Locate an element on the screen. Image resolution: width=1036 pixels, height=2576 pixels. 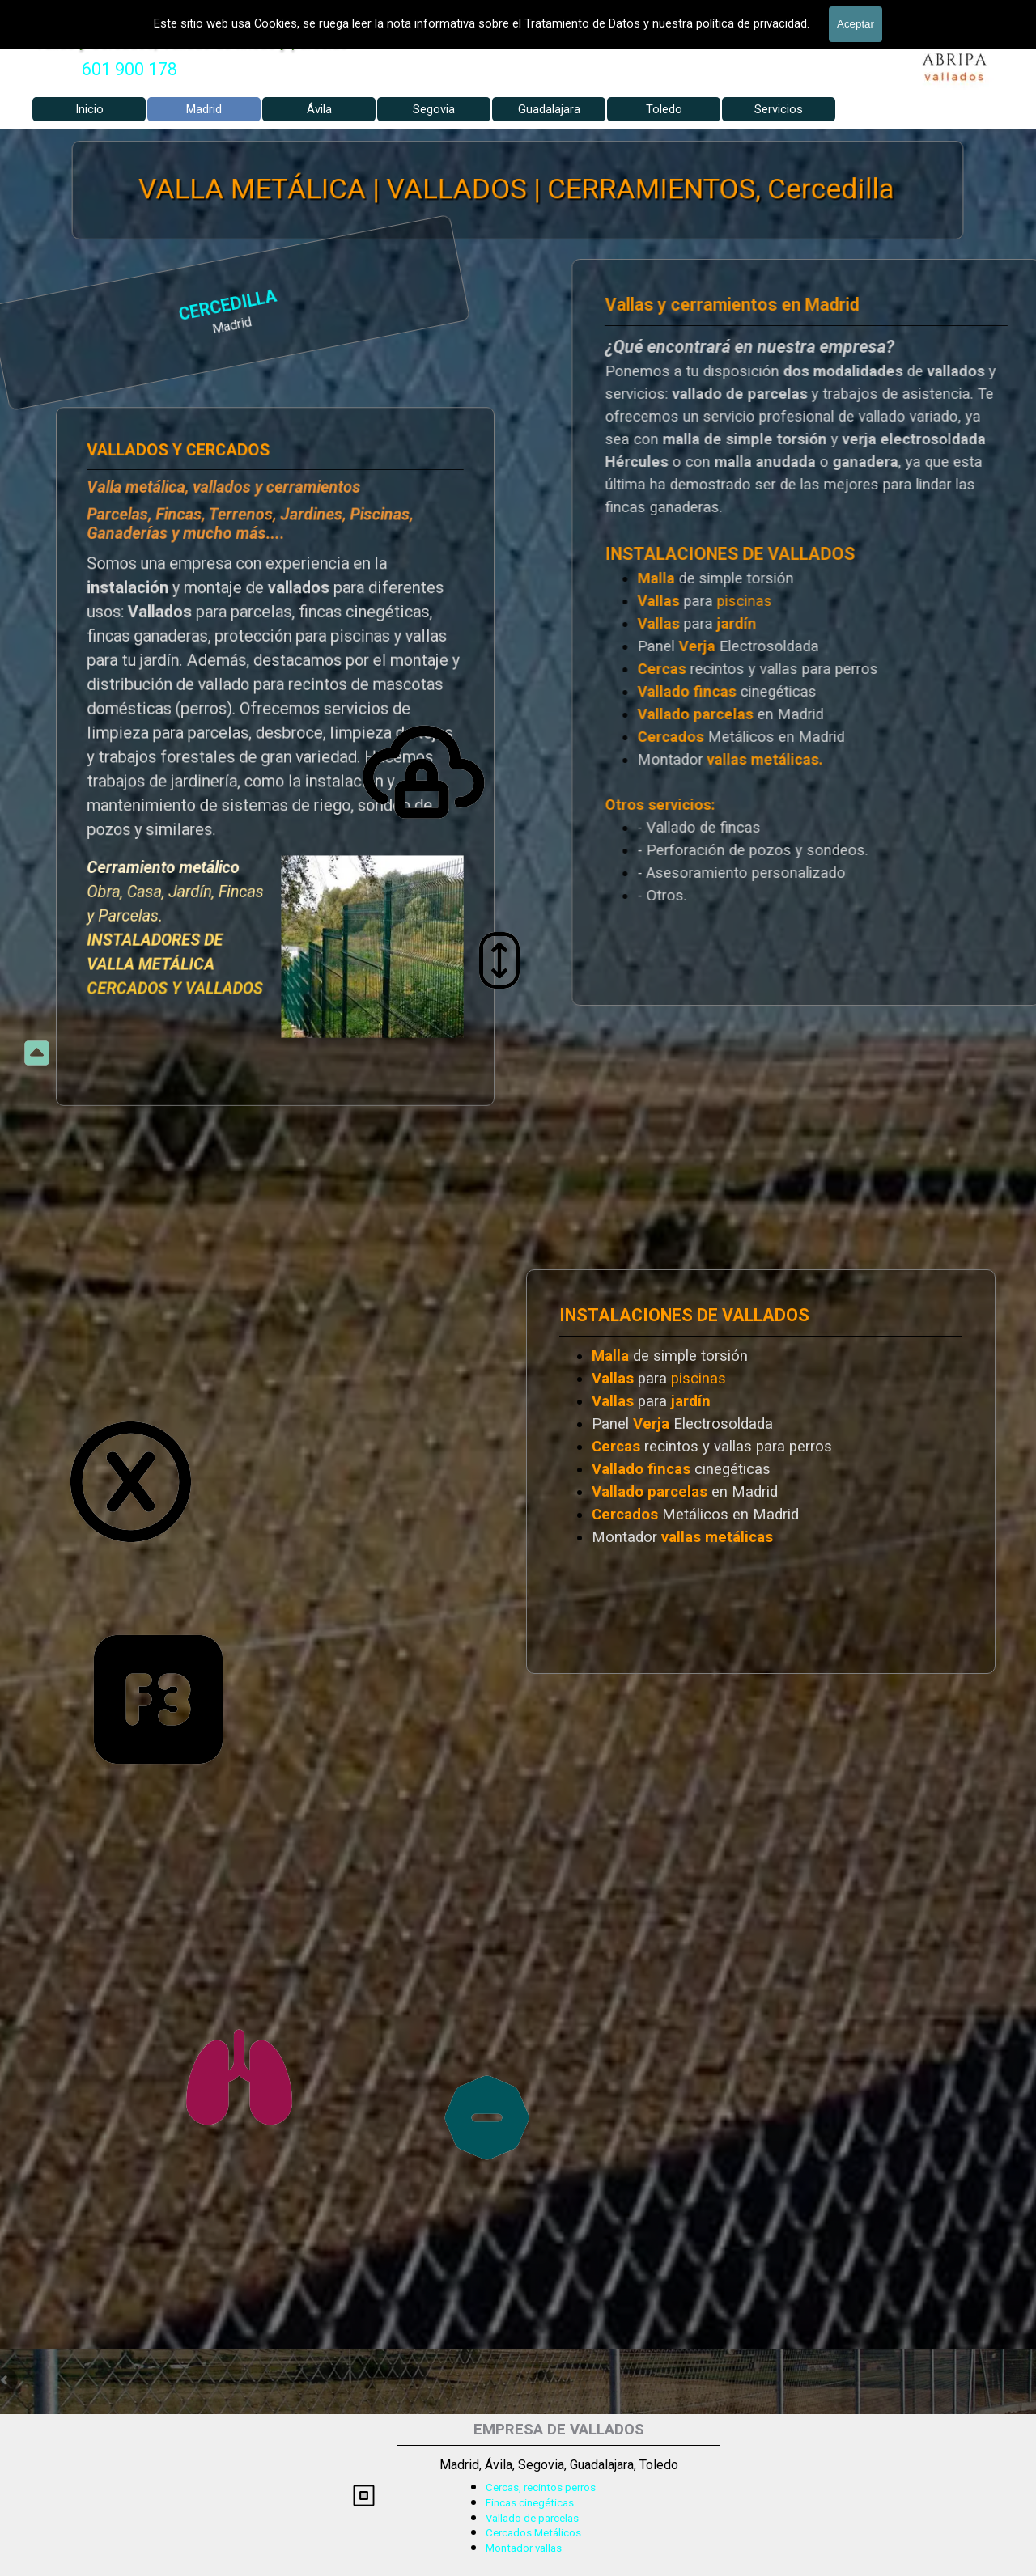
secure cloud storage is located at coordinates (422, 769).